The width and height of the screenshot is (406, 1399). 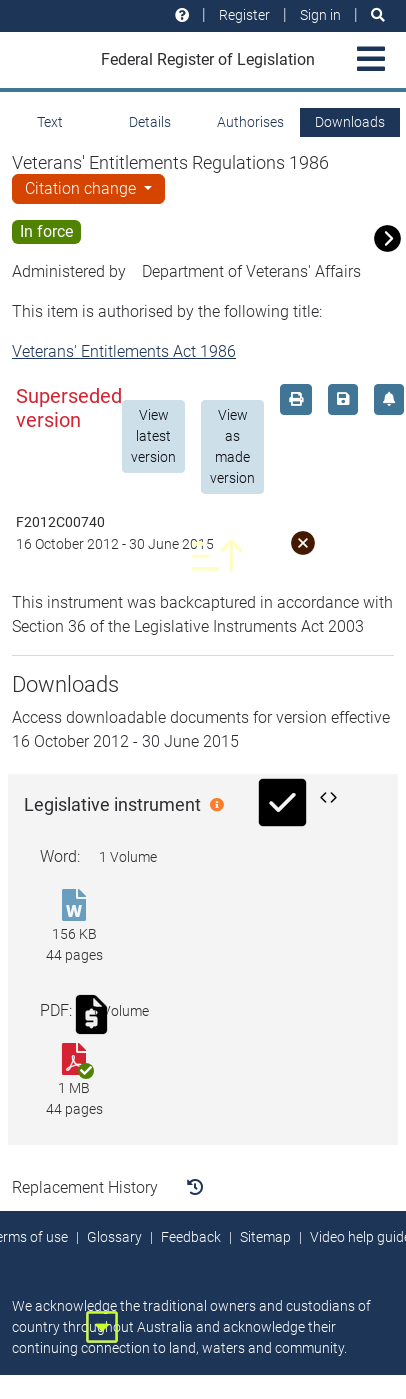 What do you see at coordinates (387, 238) in the screenshot?
I see `go to the next item or page` at bounding box center [387, 238].